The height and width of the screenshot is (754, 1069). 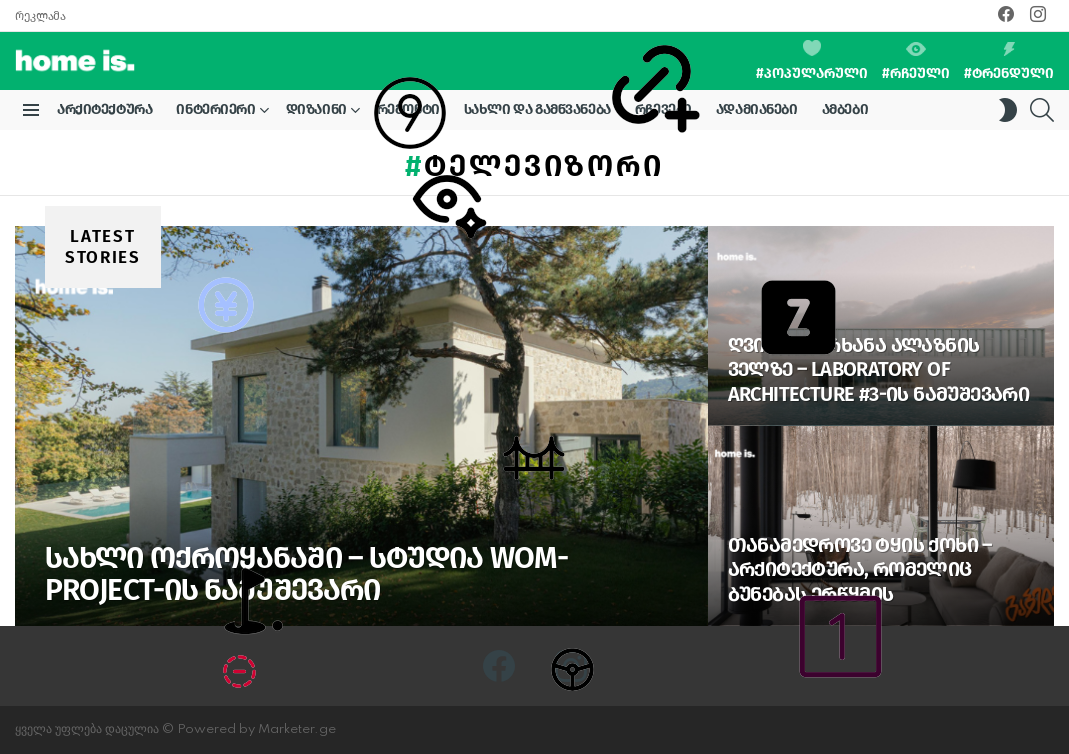 I want to click on represents the letter Z in a keyboard or text input, so click(x=798, y=317).